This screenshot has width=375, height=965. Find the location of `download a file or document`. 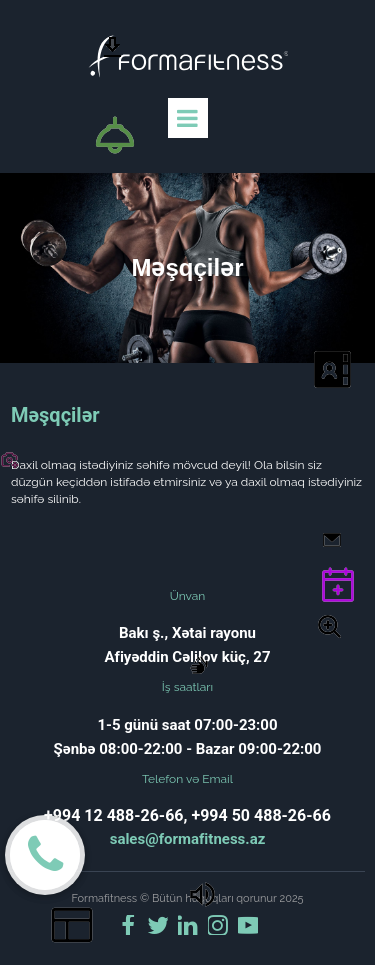

download a file or document is located at coordinates (112, 47).